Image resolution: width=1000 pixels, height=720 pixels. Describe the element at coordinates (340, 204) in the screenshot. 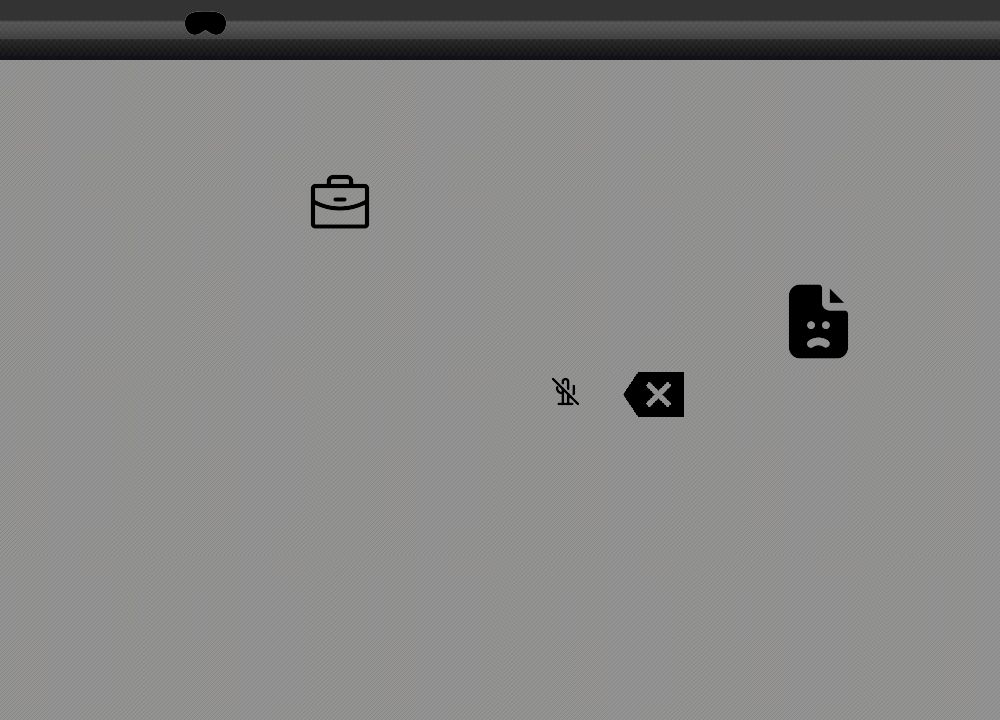

I see `access work or business-related content` at that location.